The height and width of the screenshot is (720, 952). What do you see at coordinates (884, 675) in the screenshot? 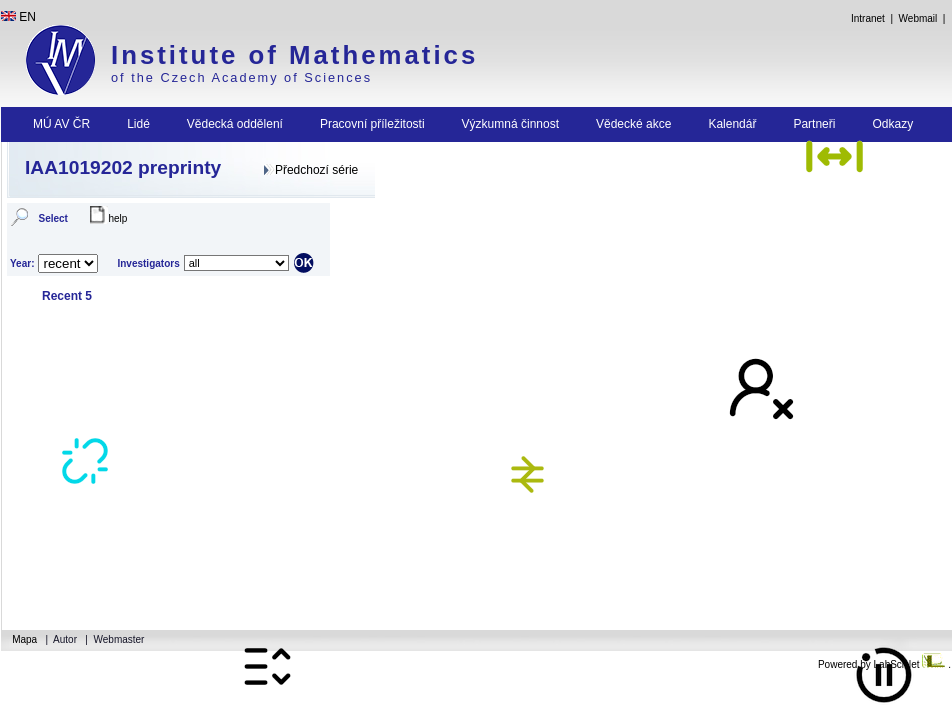
I see `motion photo playback is paused` at bounding box center [884, 675].